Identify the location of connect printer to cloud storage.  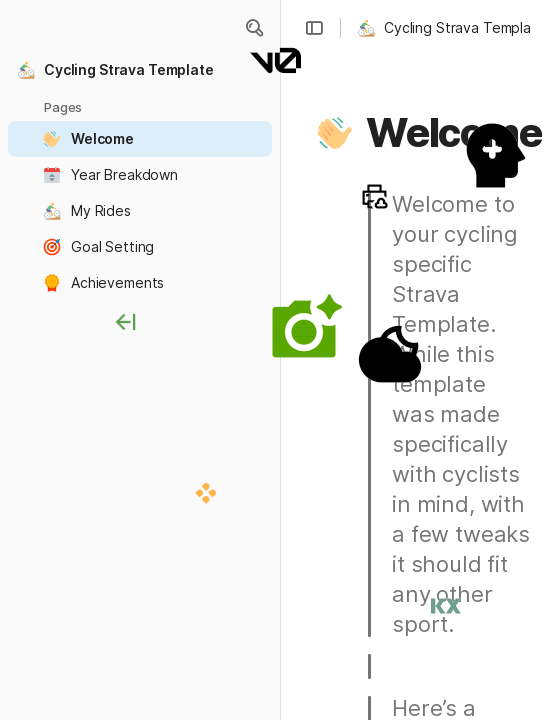
(374, 196).